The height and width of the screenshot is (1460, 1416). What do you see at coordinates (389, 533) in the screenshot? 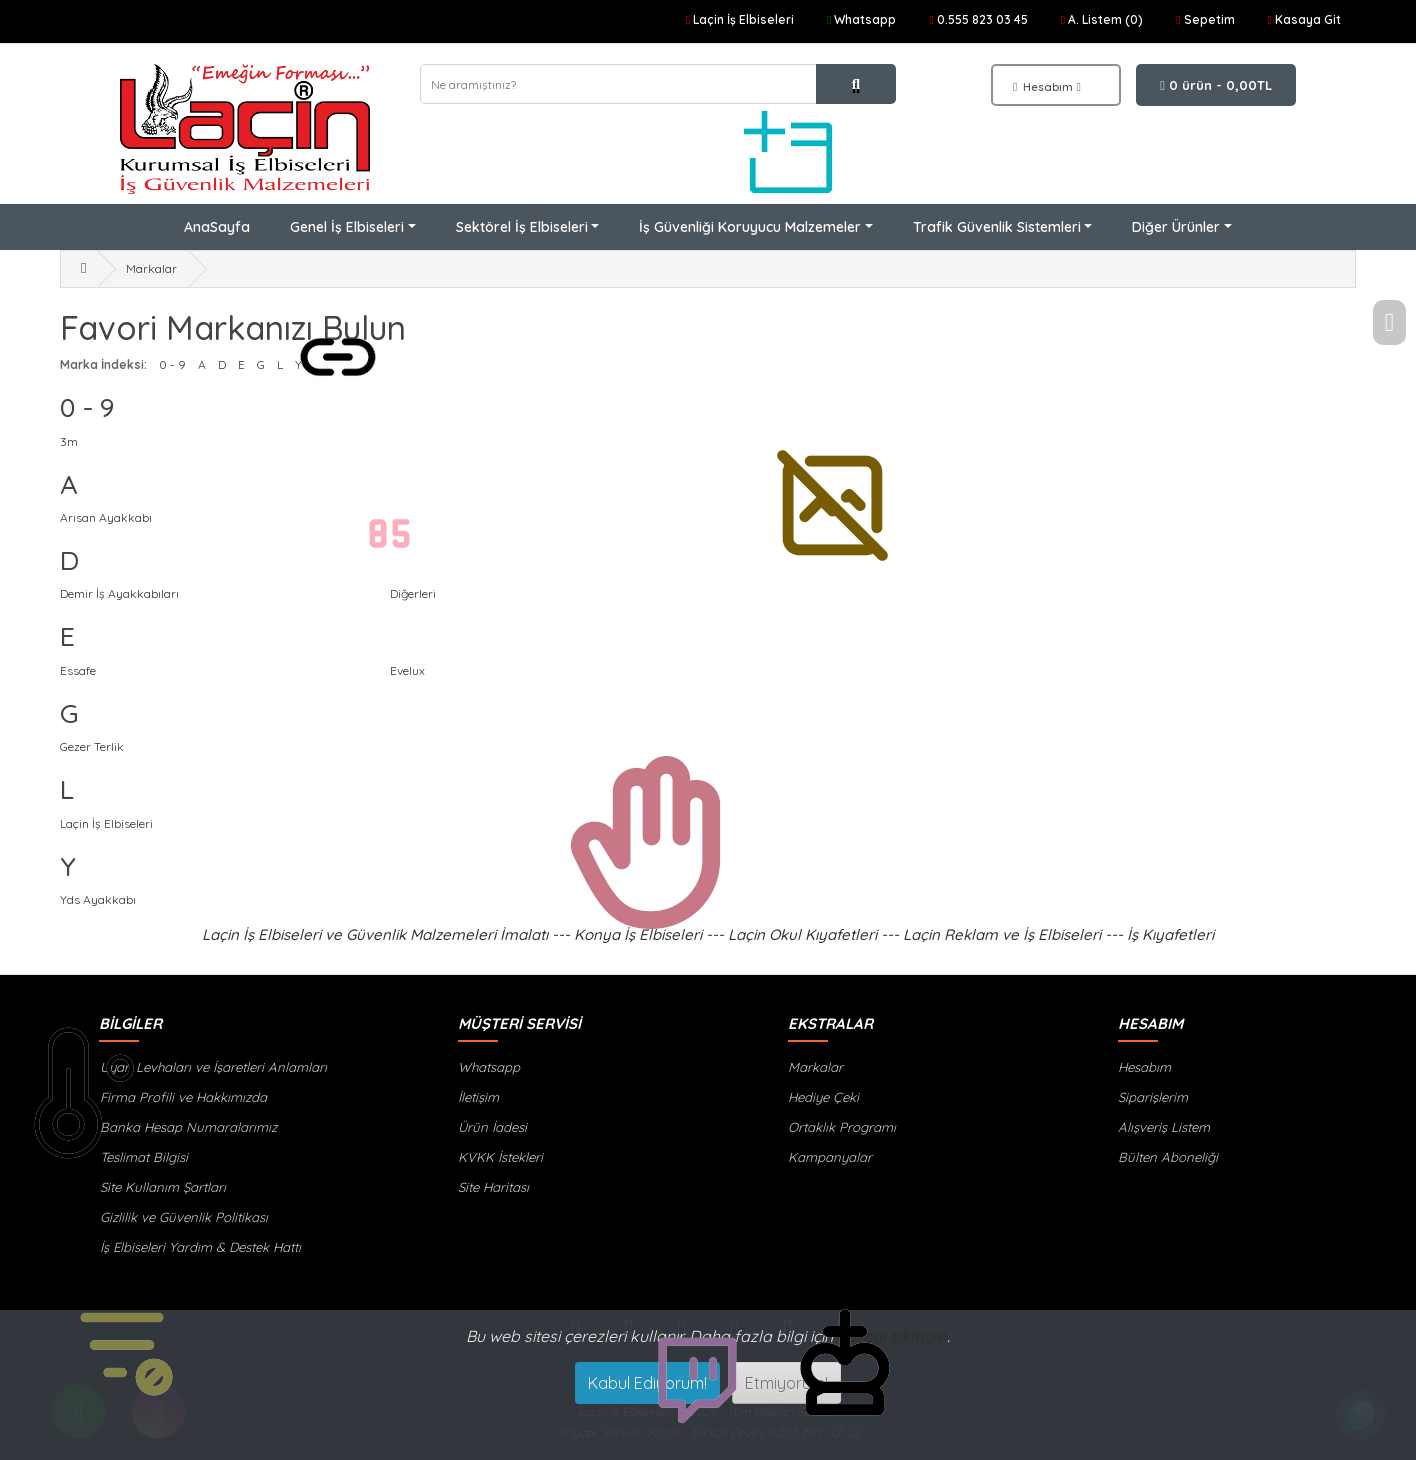
I see `displays the number 85 as a badge or counter` at bounding box center [389, 533].